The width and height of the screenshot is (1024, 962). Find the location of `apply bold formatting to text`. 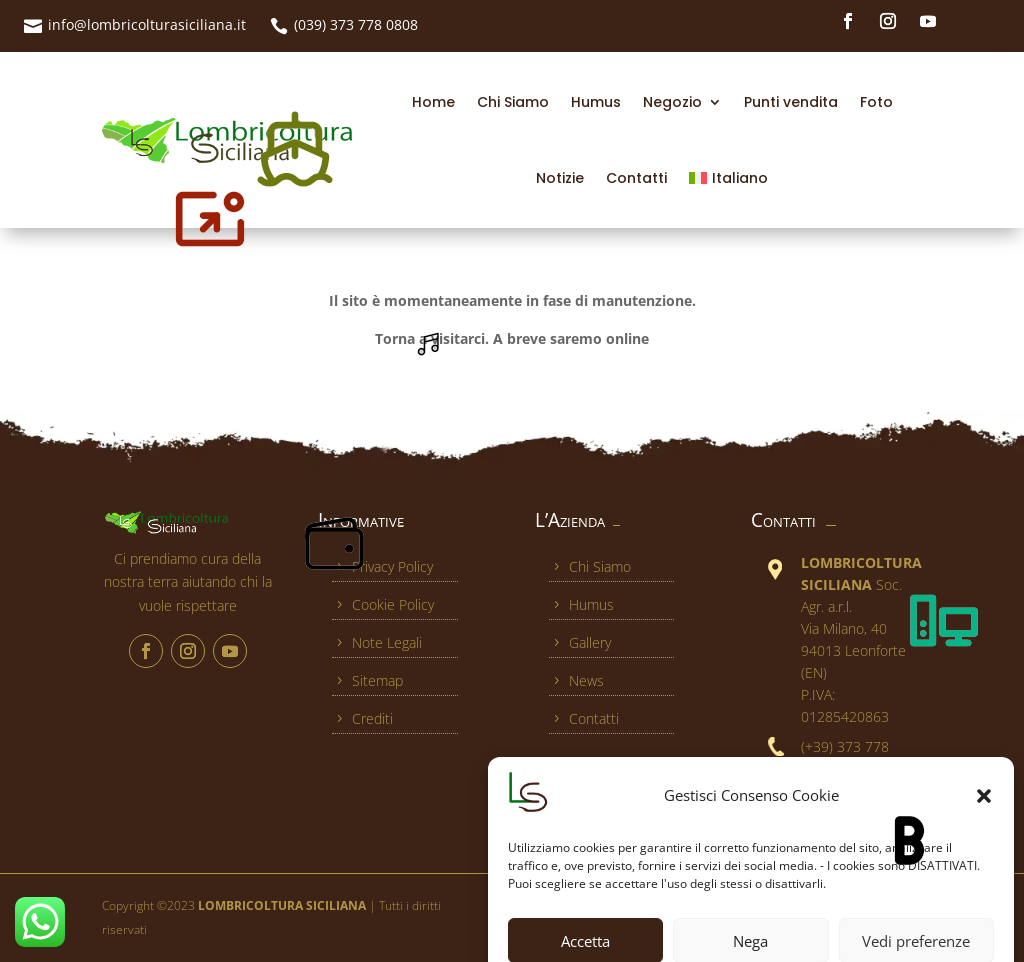

apply bold formatting to text is located at coordinates (909, 840).